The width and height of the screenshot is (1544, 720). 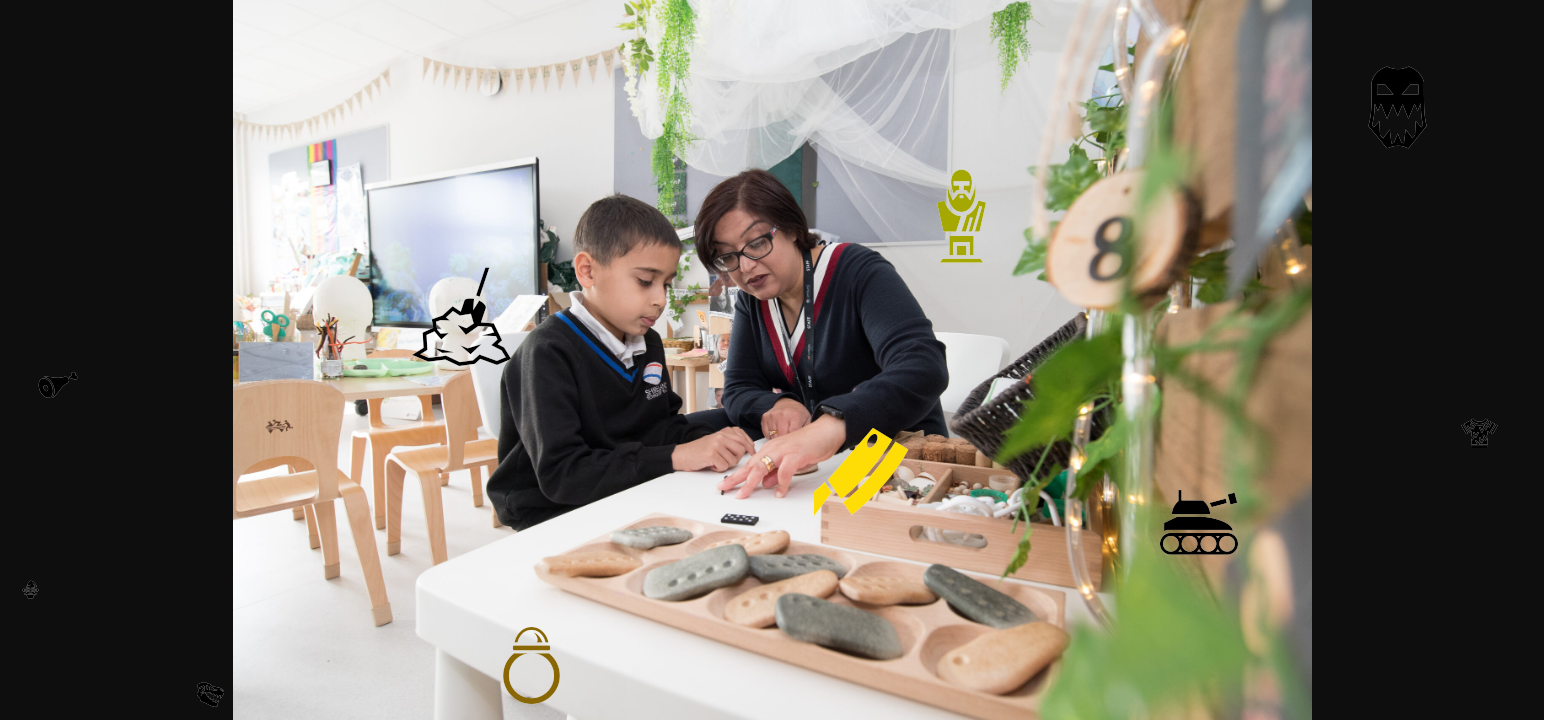 What do you see at coordinates (861, 474) in the screenshot?
I see `select the meat cleaver weapon or tool` at bounding box center [861, 474].